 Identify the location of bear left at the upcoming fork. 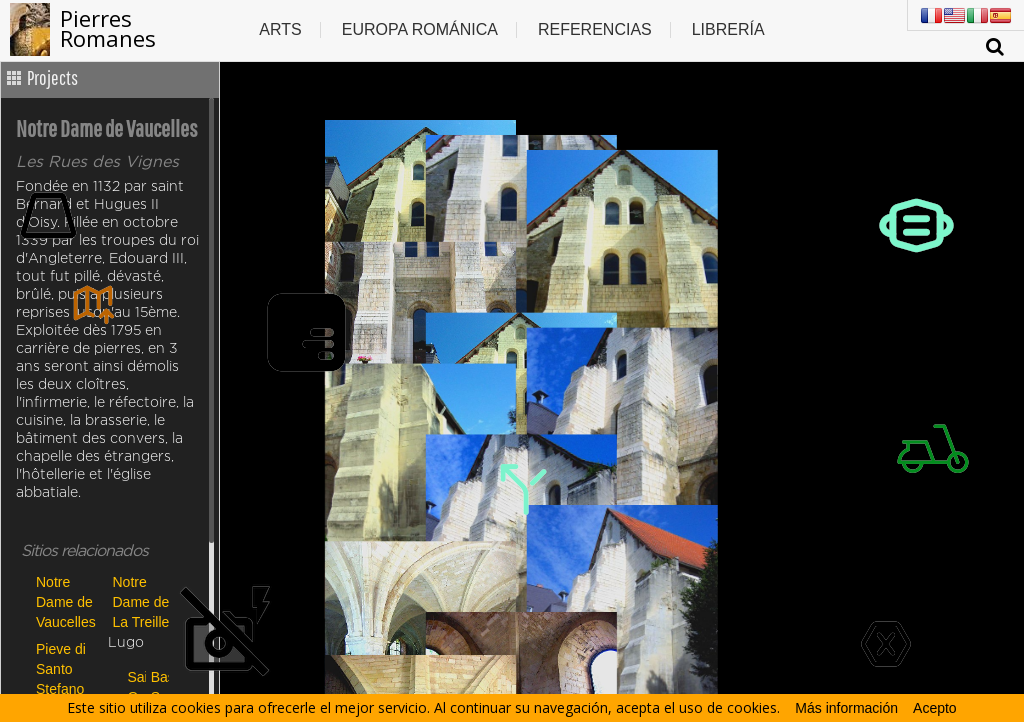
(523, 489).